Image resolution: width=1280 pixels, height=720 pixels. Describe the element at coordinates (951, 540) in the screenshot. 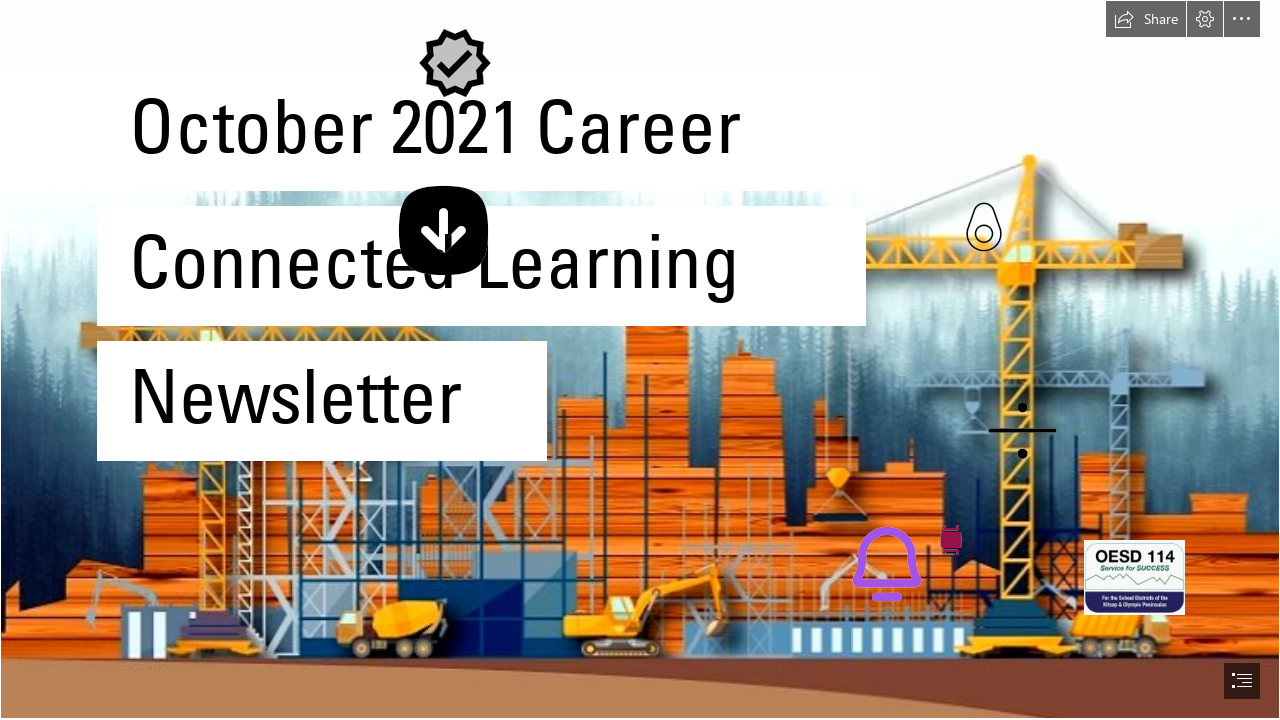

I see `scroll through vertical carousel content` at that location.